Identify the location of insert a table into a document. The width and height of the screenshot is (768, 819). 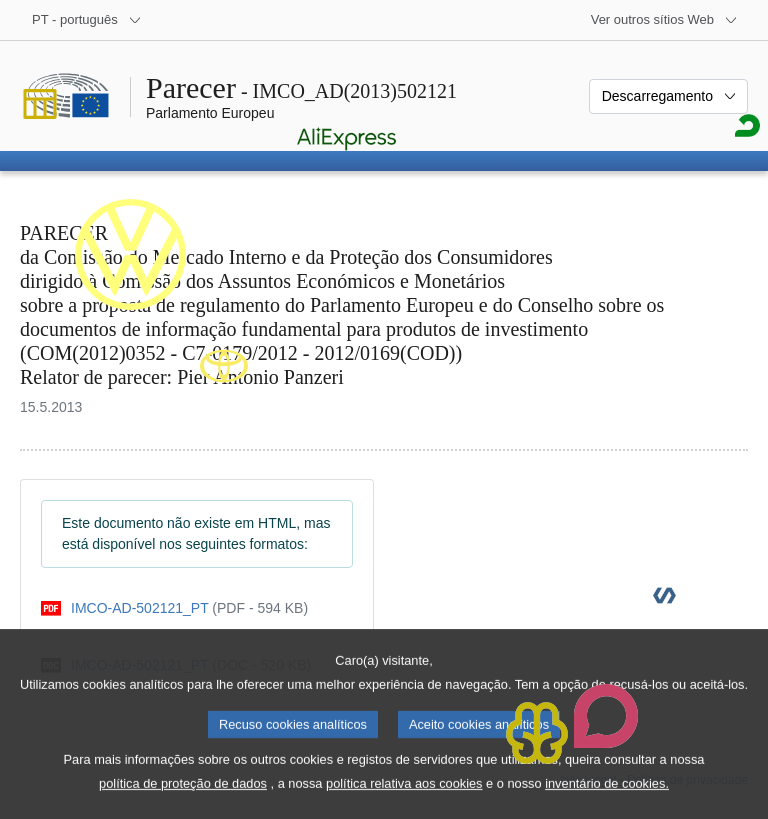
(40, 104).